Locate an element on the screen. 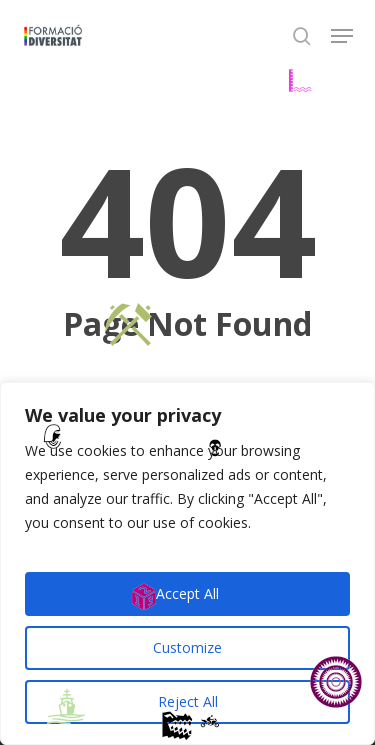  indicates a danger or hazard zone in a game is located at coordinates (177, 726).